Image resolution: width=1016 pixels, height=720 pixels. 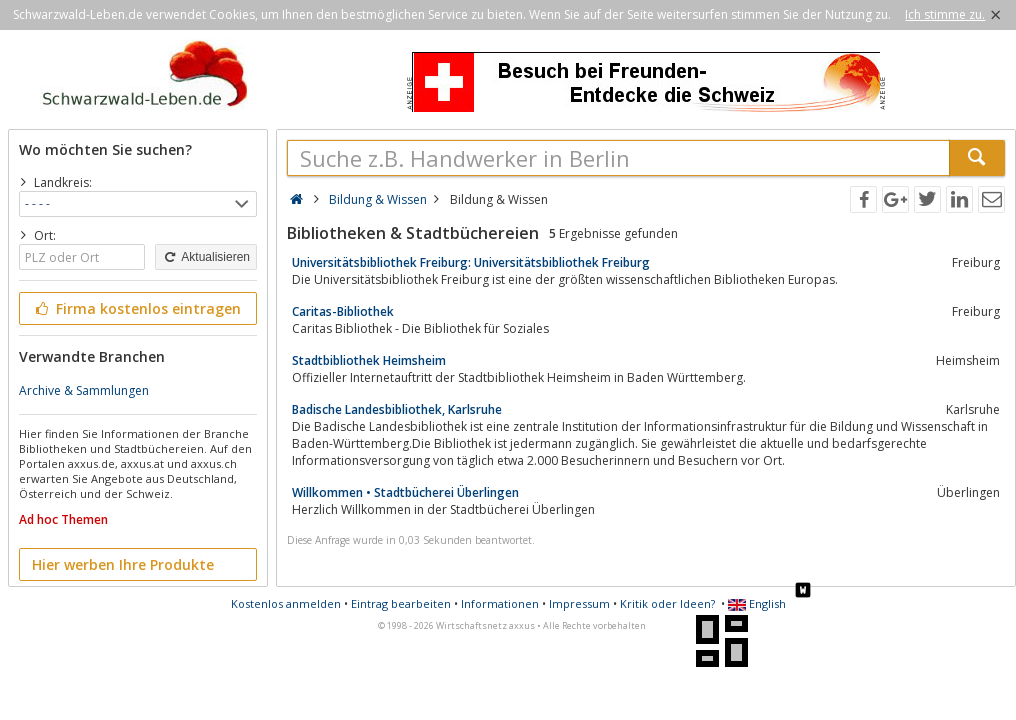 What do you see at coordinates (722, 641) in the screenshot?
I see `access your dashboard overview` at bounding box center [722, 641].